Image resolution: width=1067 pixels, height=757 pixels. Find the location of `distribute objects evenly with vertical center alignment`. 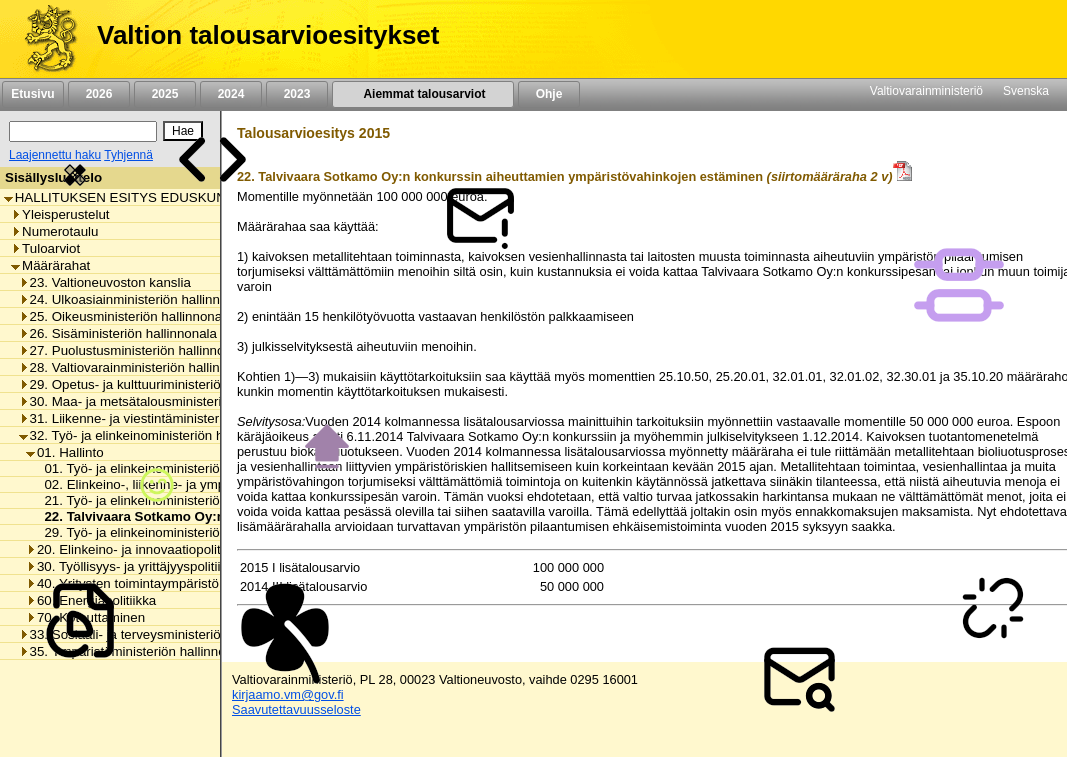

distribute objects evenly with vertical center alignment is located at coordinates (959, 285).